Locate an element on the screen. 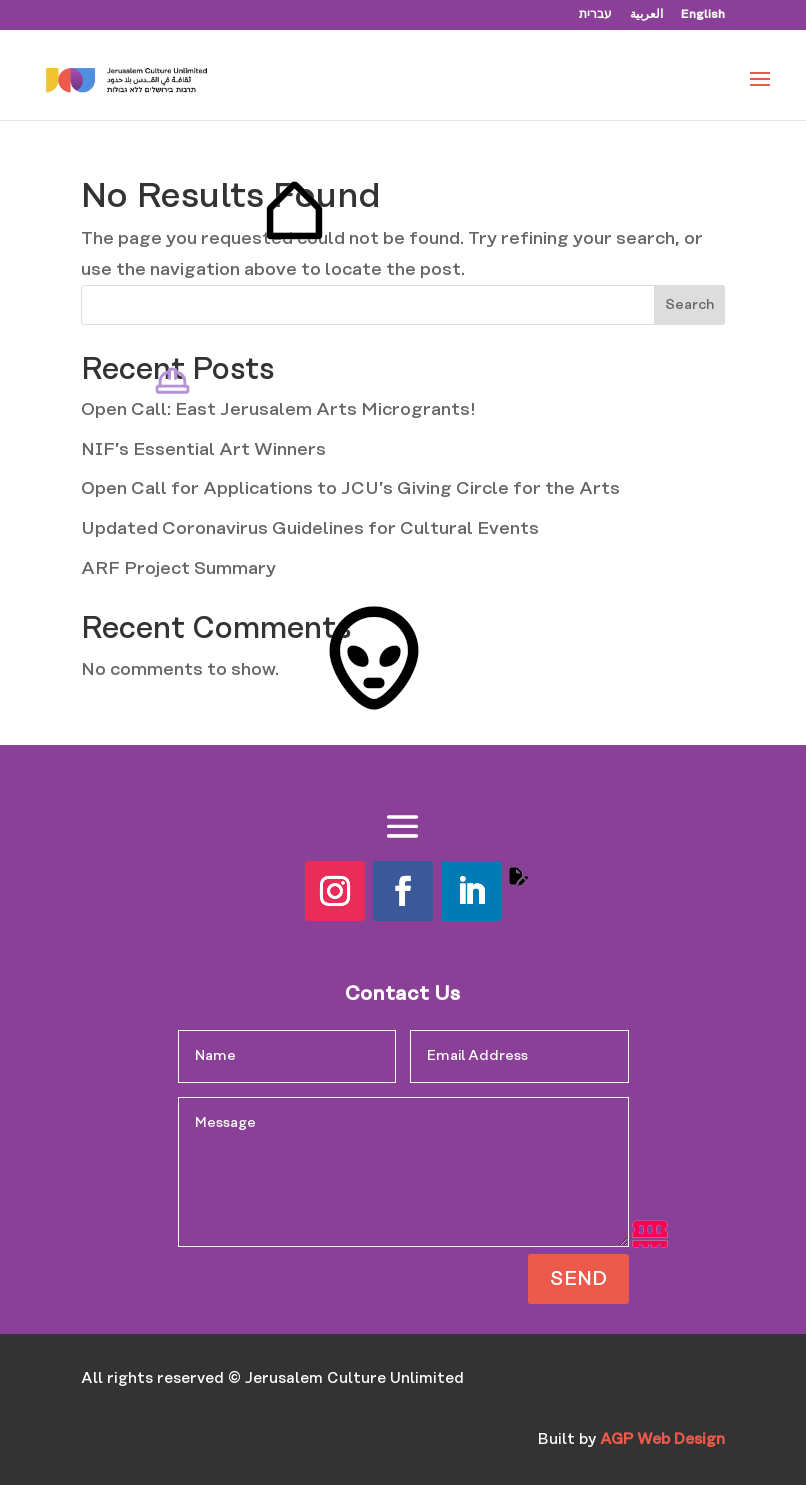  view system memory or RAM usage is located at coordinates (650, 1234).